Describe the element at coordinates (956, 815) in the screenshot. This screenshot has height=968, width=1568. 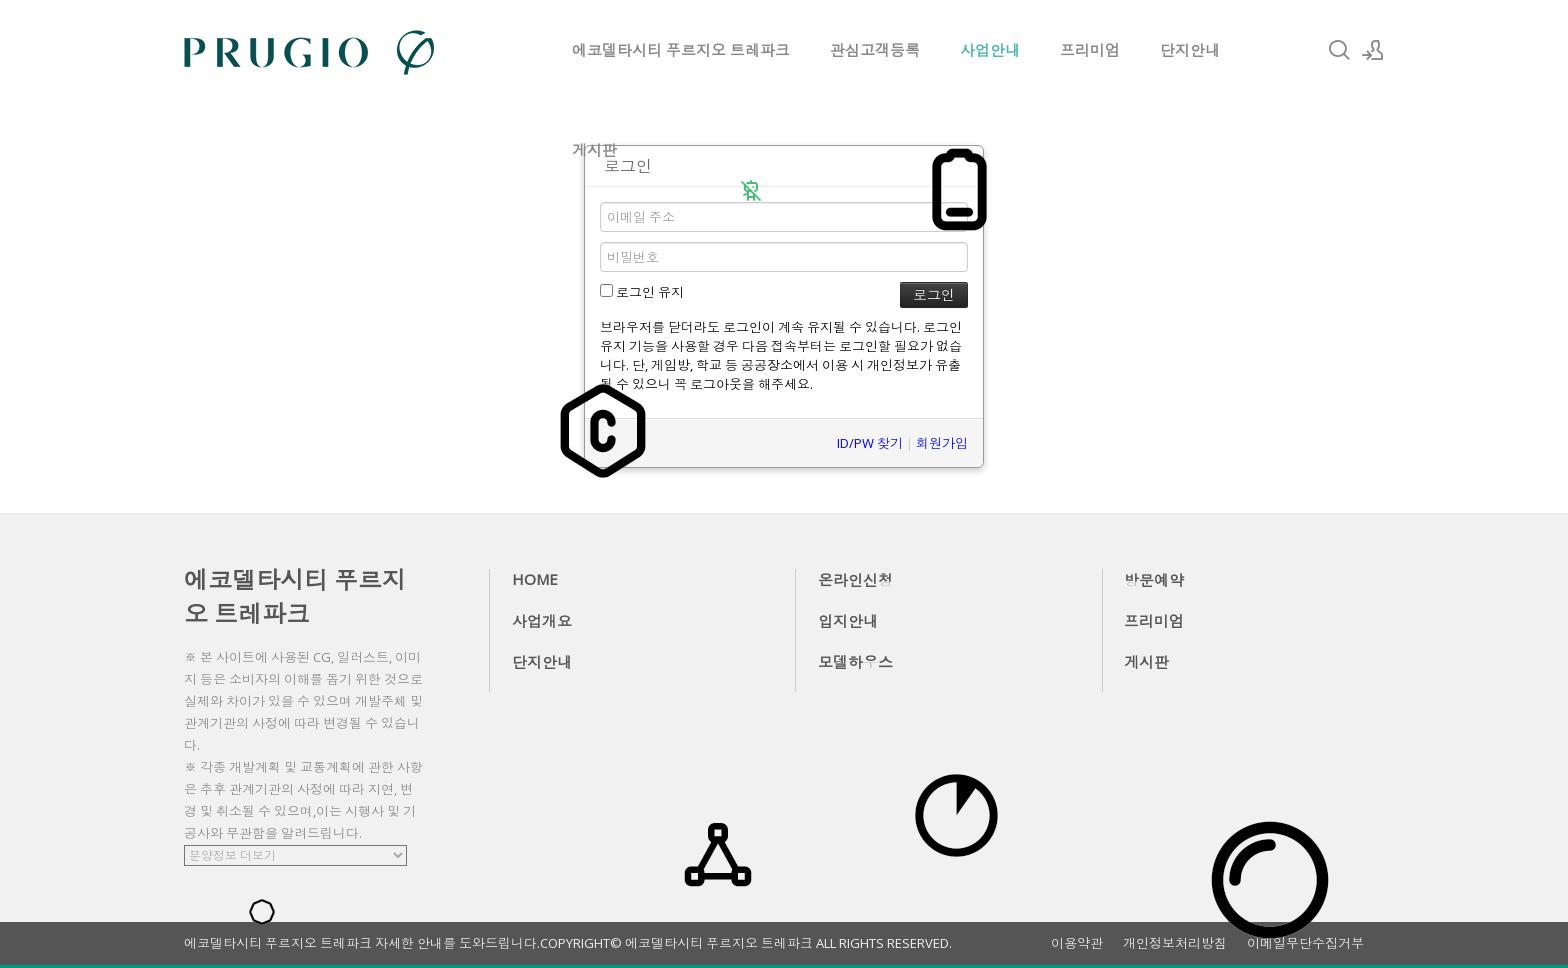
I see `indicates 10% progress or completion` at that location.